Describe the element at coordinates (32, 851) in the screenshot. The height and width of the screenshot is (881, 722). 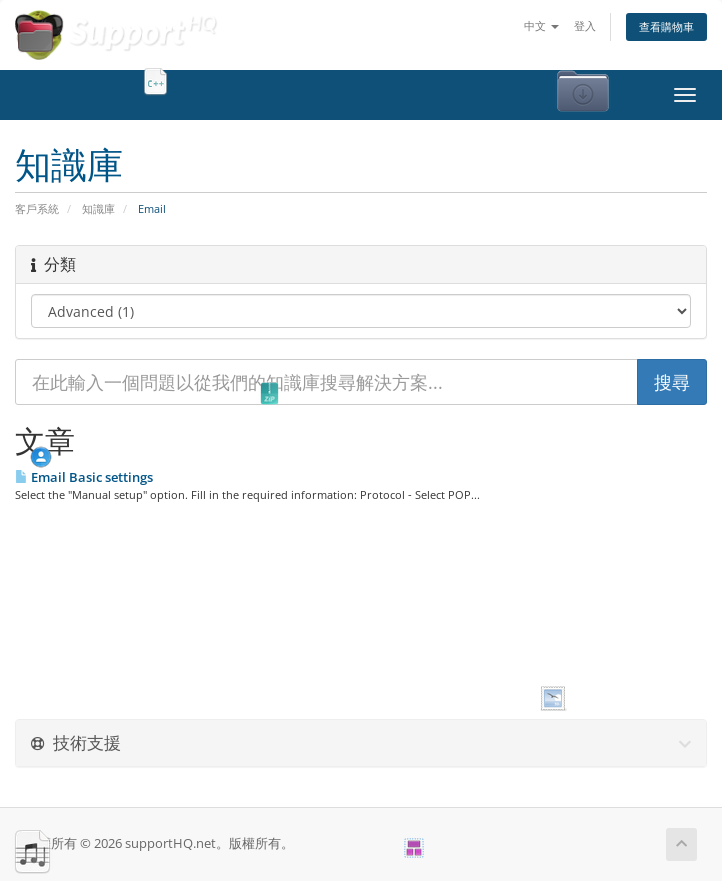
I see `an eMelody ringtone file` at that location.